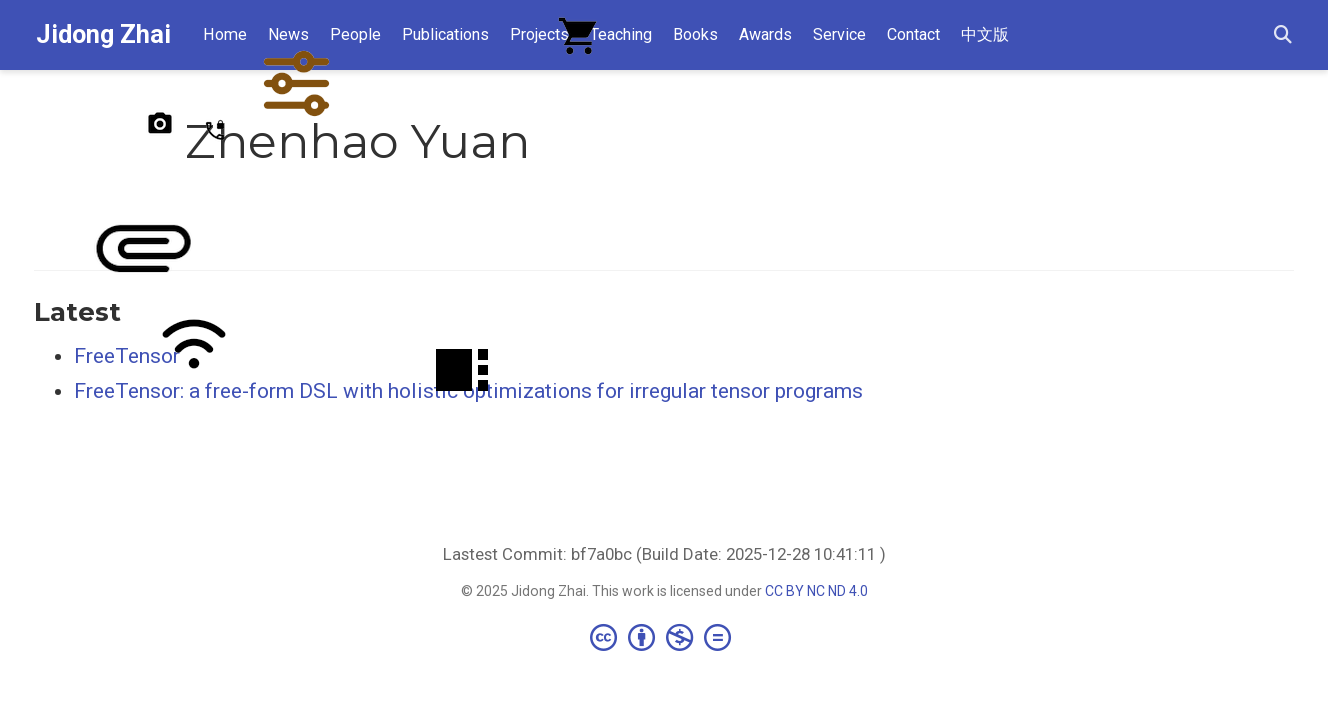 Image resolution: width=1328 pixels, height=720 pixels. What do you see at coordinates (141, 248) in the screenshot?
I see `attach a file to your message` at bounding box center [141, 248].